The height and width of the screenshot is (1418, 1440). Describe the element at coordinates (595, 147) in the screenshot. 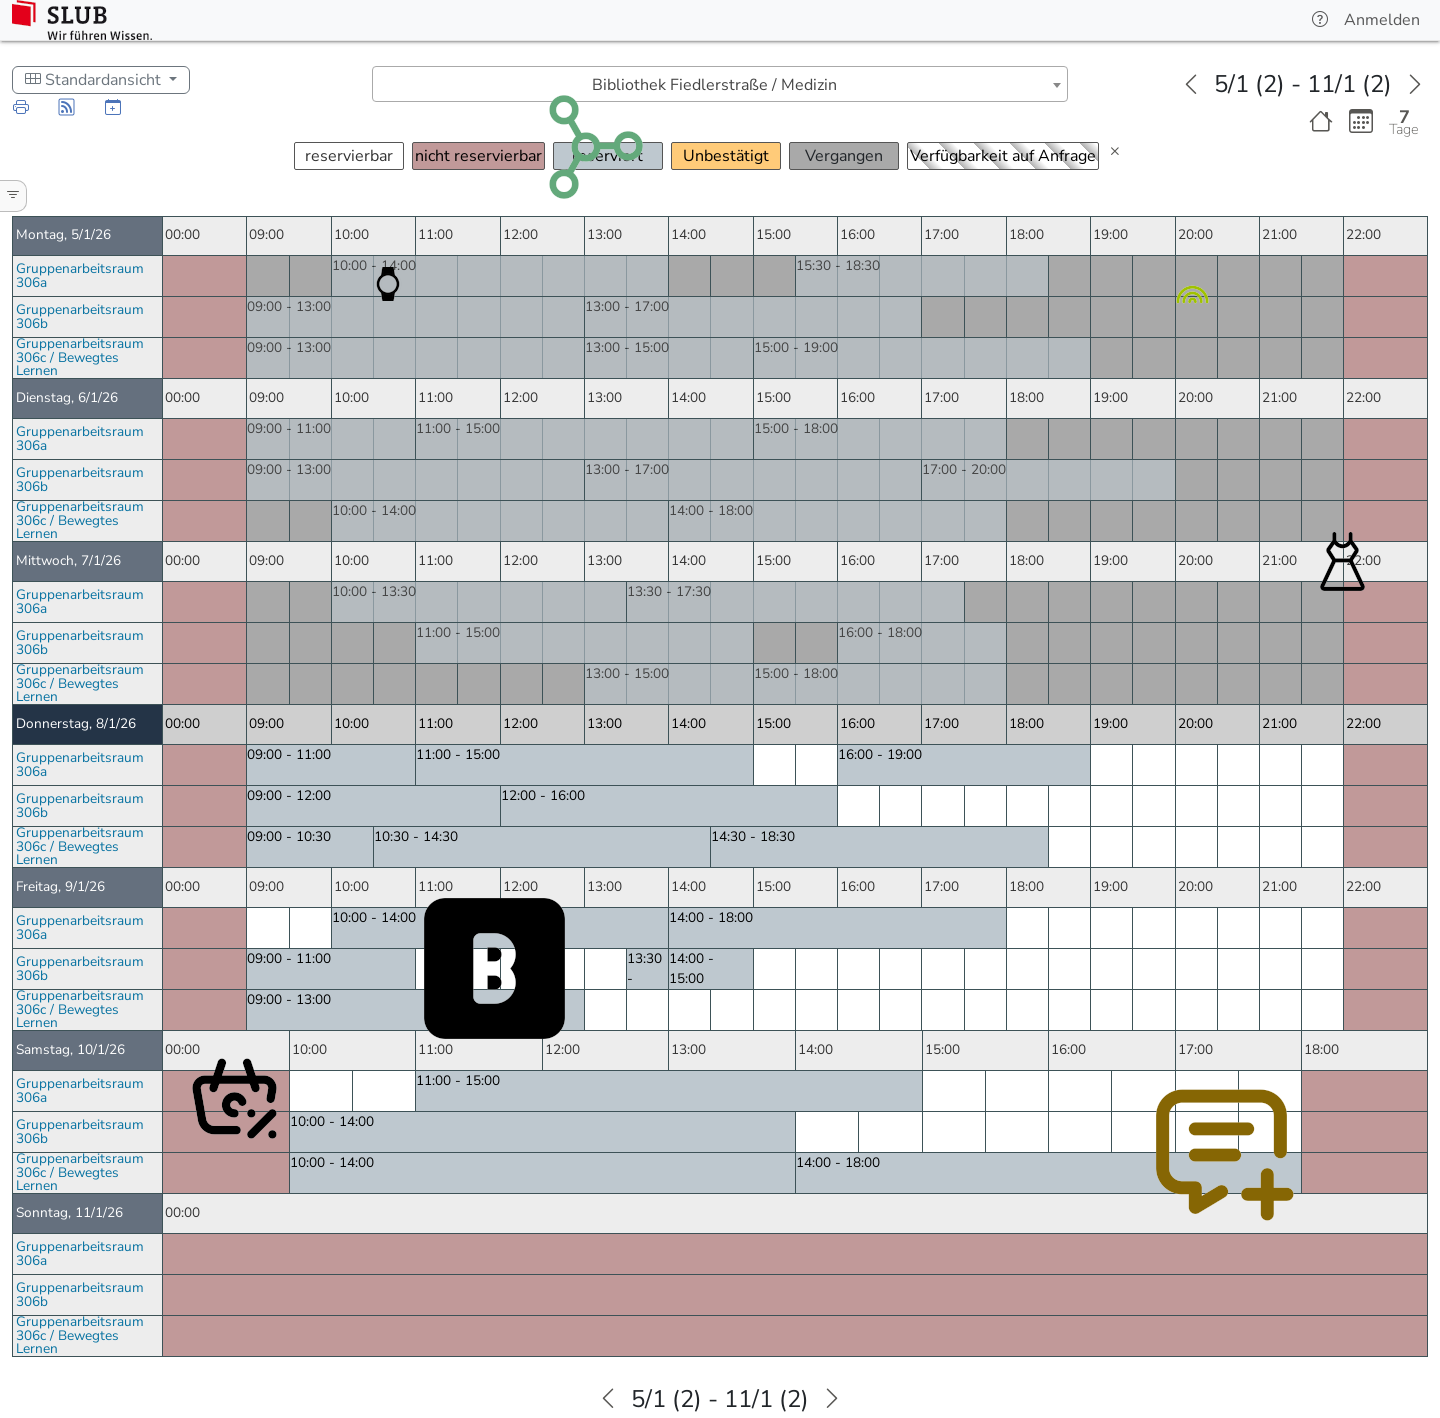

I see `access AI model settings` at that location.